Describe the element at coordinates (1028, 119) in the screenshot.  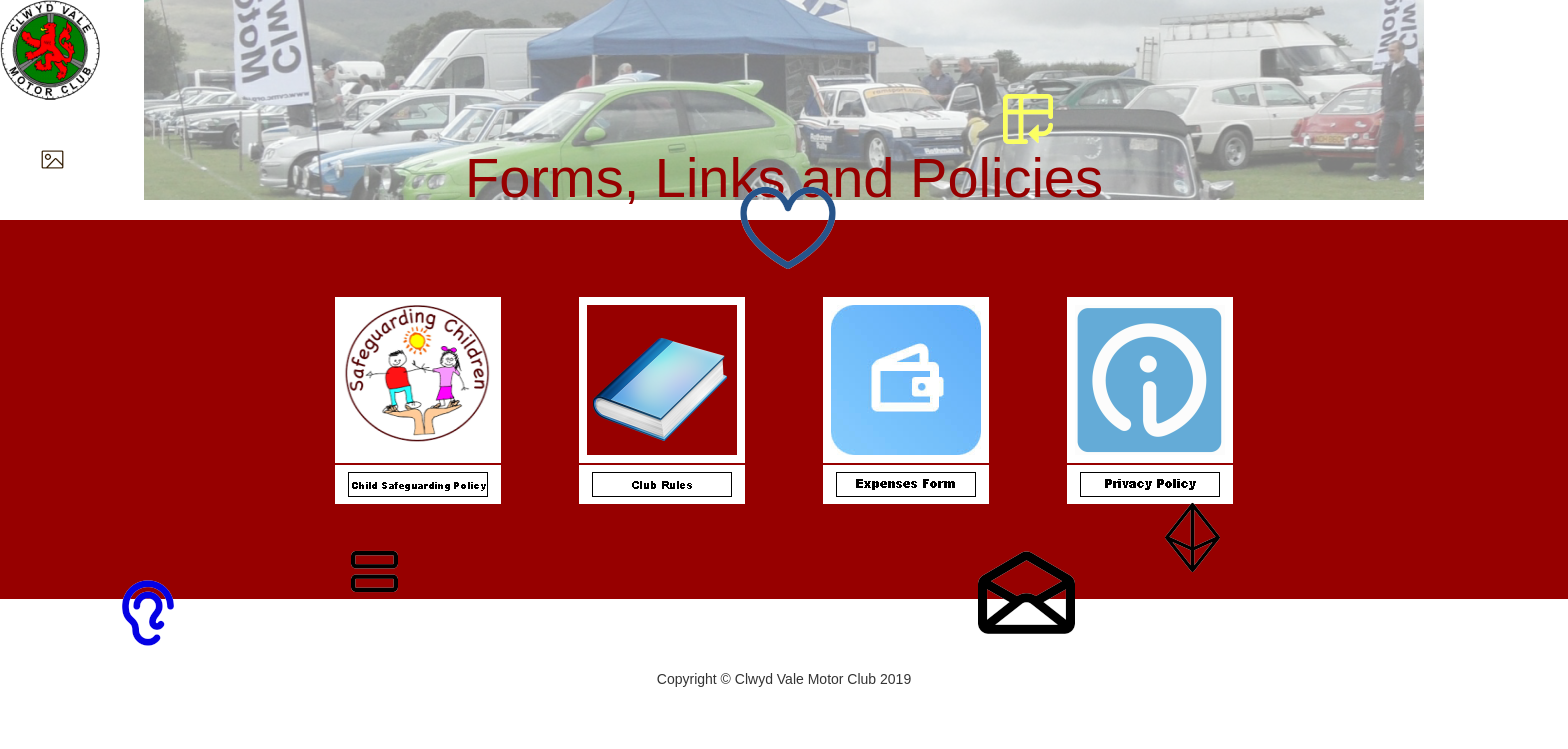
I see `pivot table column in spreadsheet view` at that location.